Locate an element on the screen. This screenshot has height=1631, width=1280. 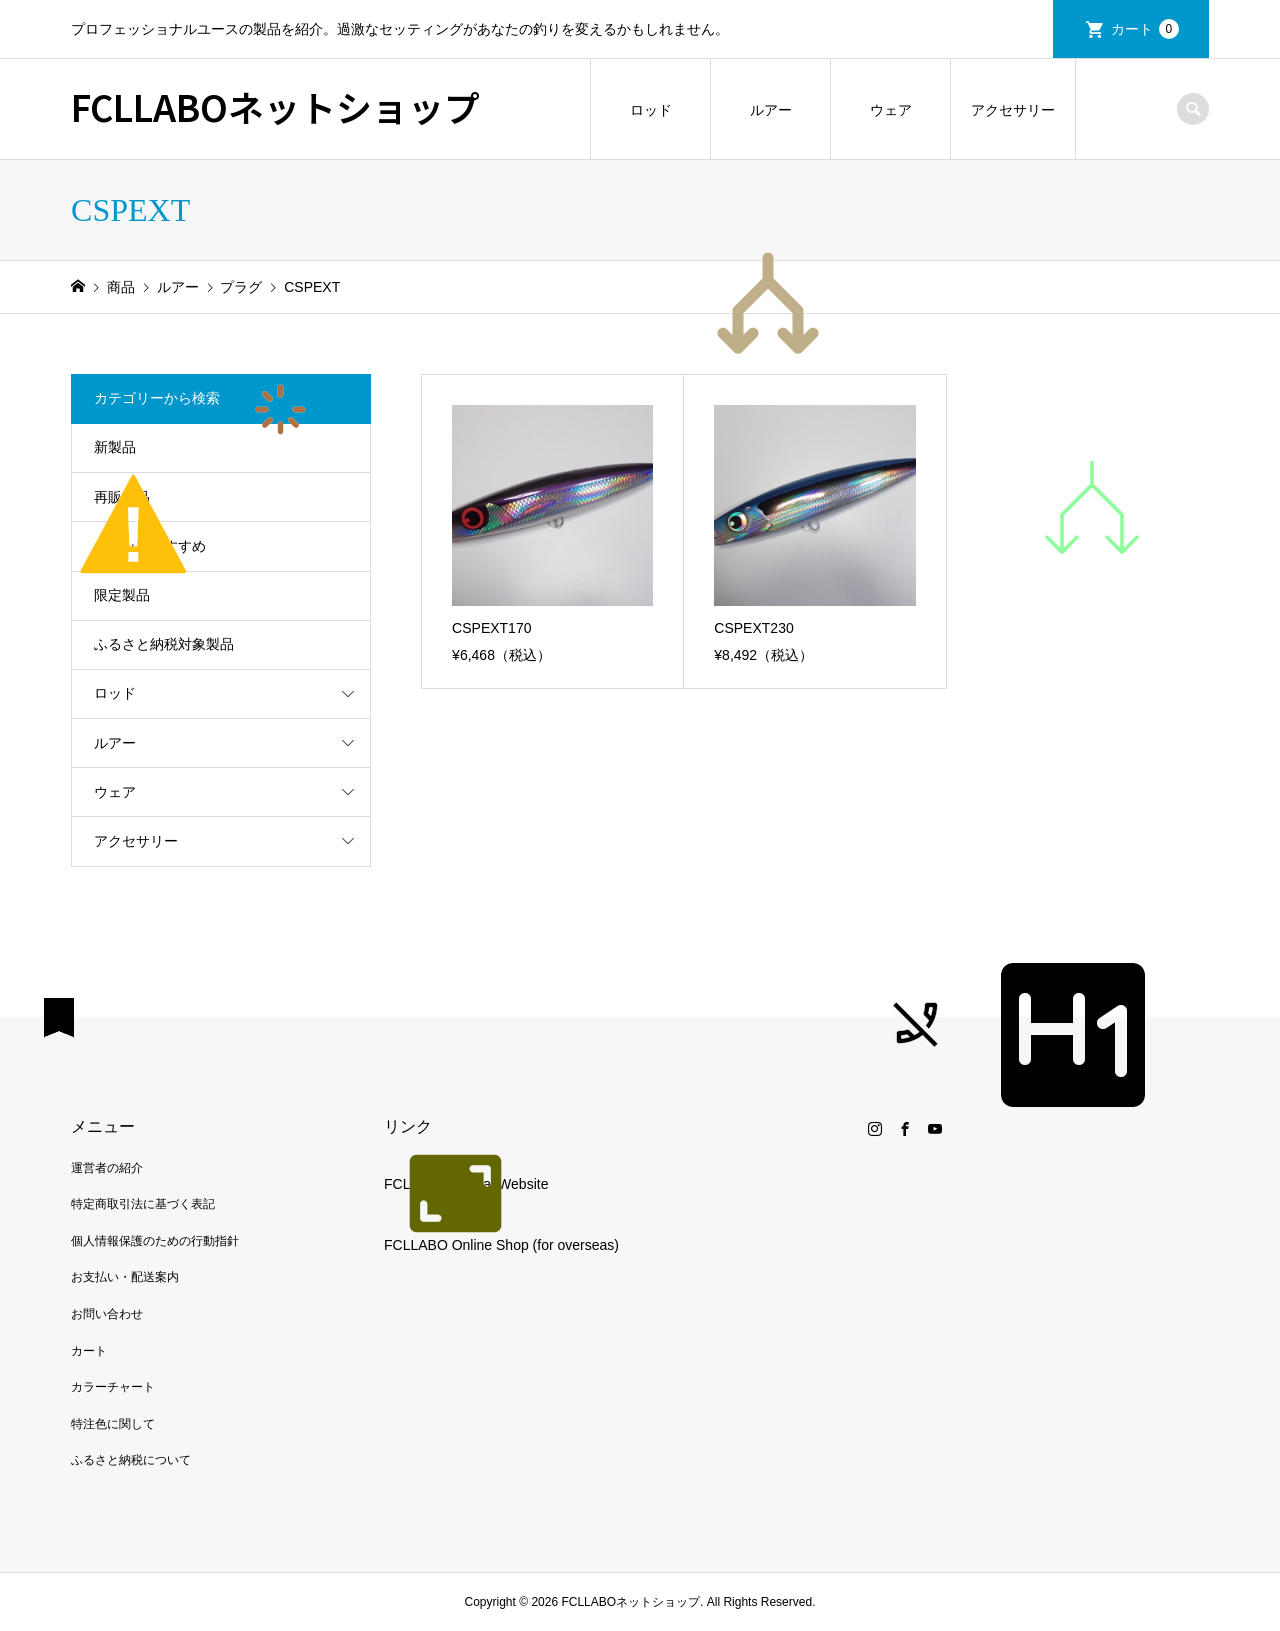
bookmark this item is located at coordinates (59, 1018).